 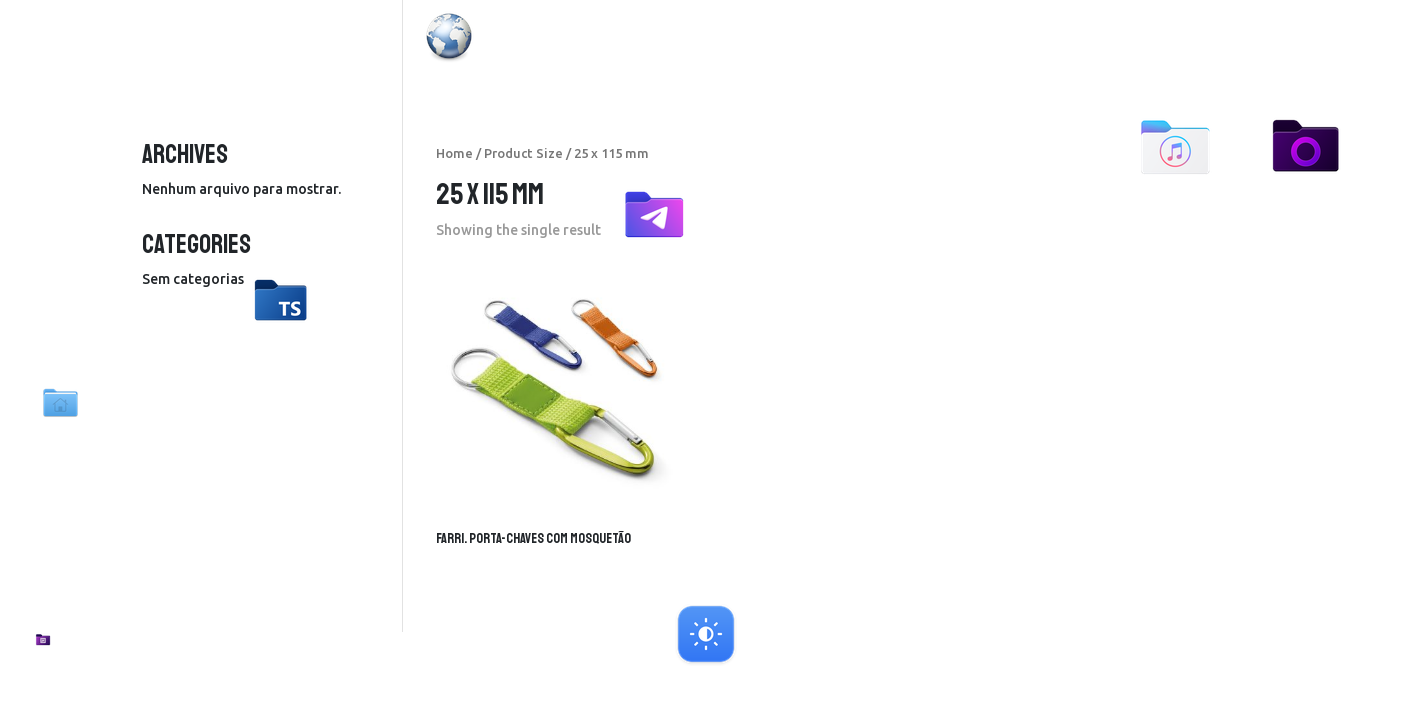 I want to click on open GOG Galaxy game library folder, so click(x=1305, y=147).